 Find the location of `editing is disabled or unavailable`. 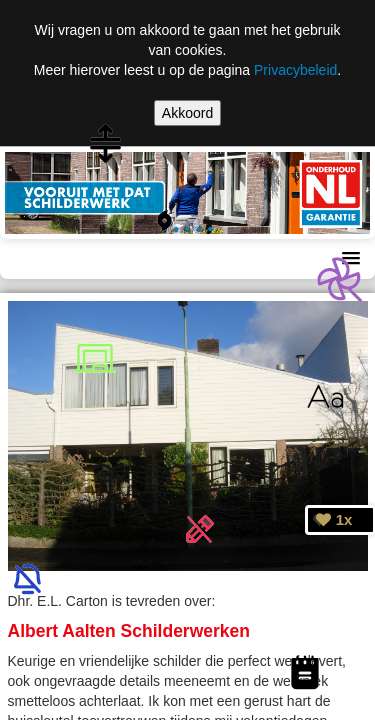

editing is disabled or unavailable is located at coordinates (199, 529).